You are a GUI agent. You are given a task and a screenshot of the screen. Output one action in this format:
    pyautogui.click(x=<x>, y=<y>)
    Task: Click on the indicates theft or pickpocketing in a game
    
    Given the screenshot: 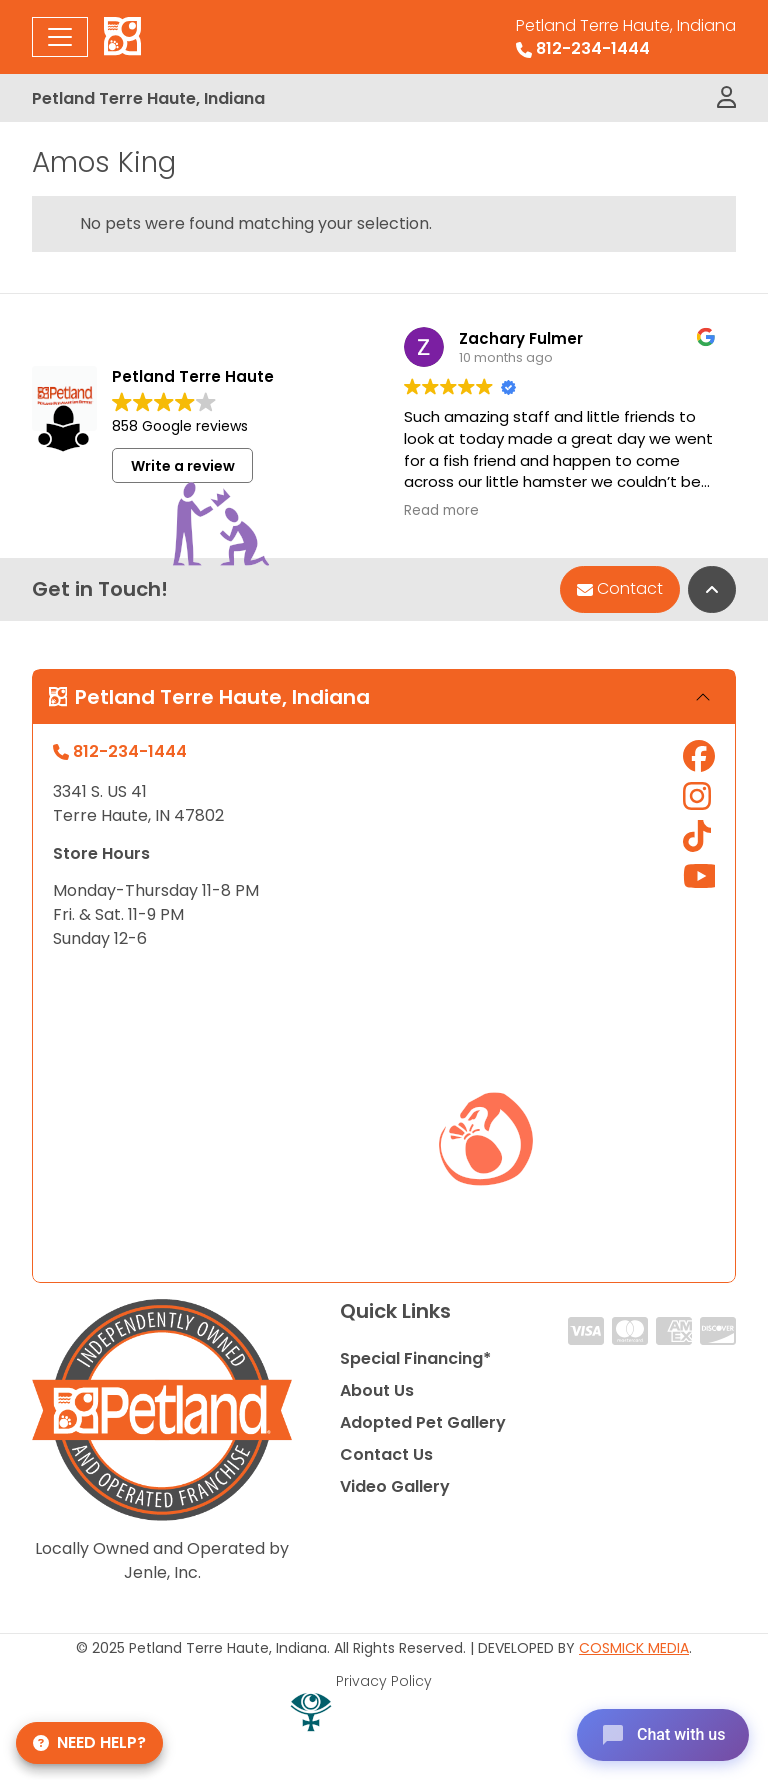 What is the action you would take?
    pyautogui.click(x=486, y=1139)
    